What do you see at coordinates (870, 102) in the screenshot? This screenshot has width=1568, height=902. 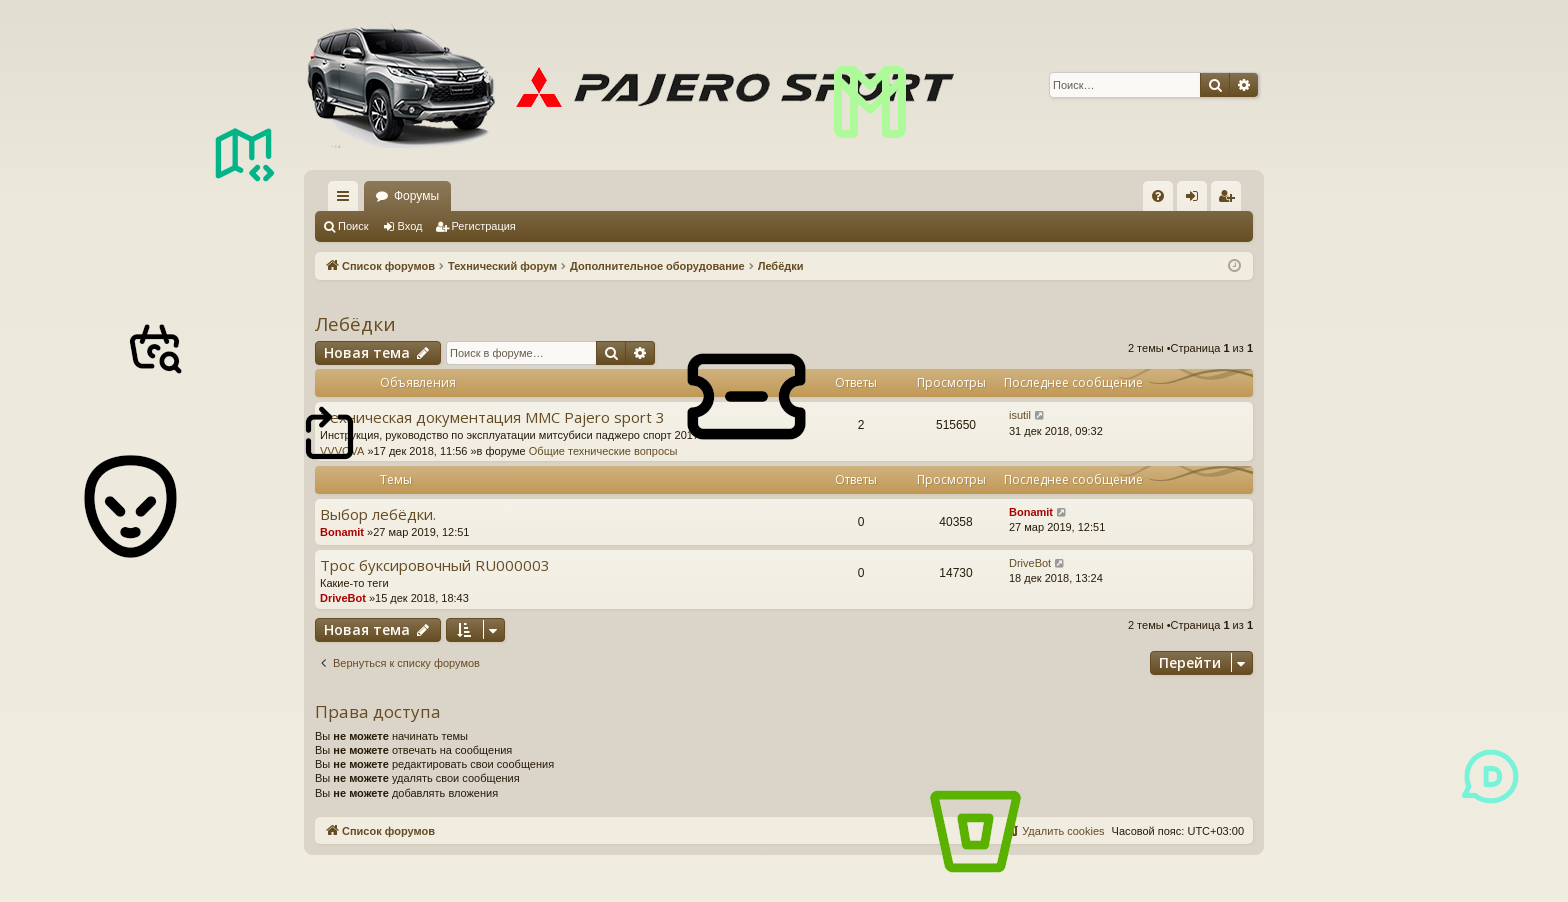 I see `open Gmail app` at bounding box center [870, 102].